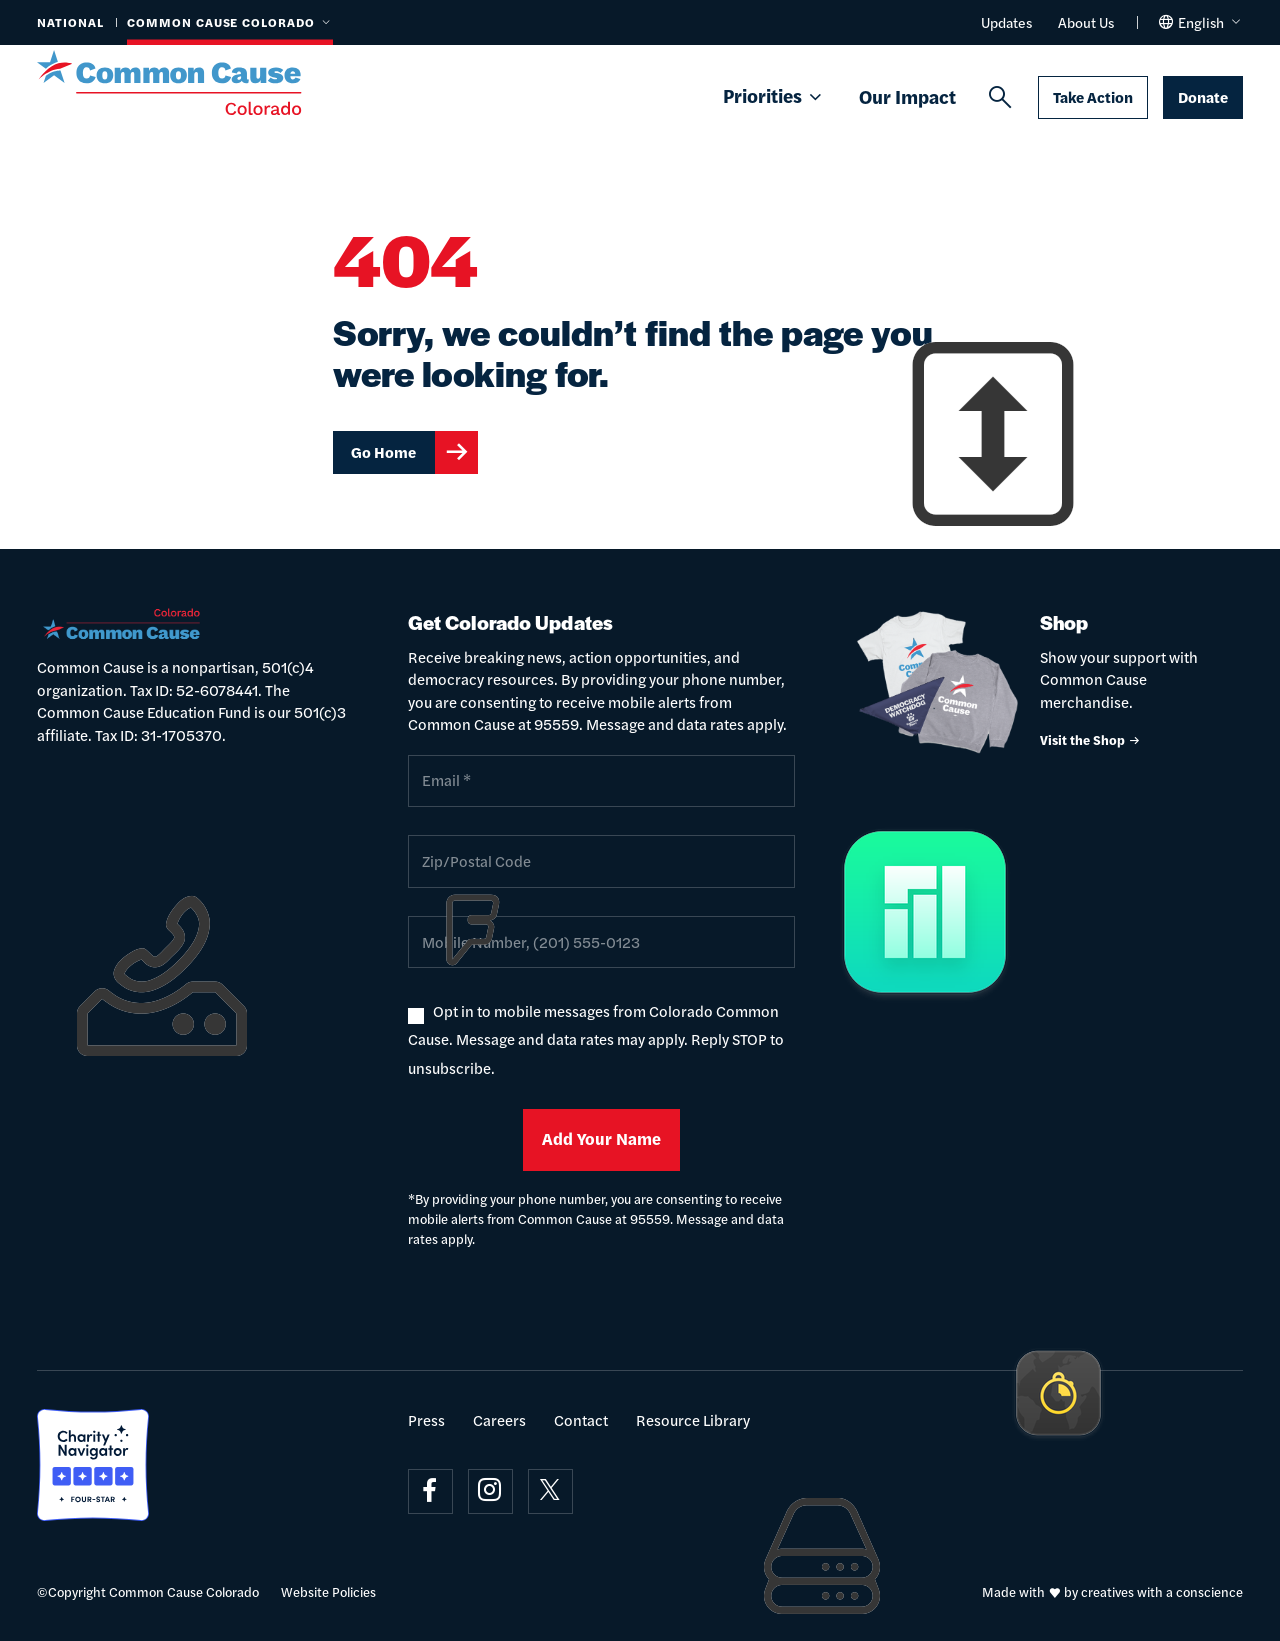 Image resolution: width=1280 pixels, height=1641 pixels. What do you see at coordinates (925, 912) in the screenshot?
I see `launch manjaro linux application` at bounding box center [925, 912].